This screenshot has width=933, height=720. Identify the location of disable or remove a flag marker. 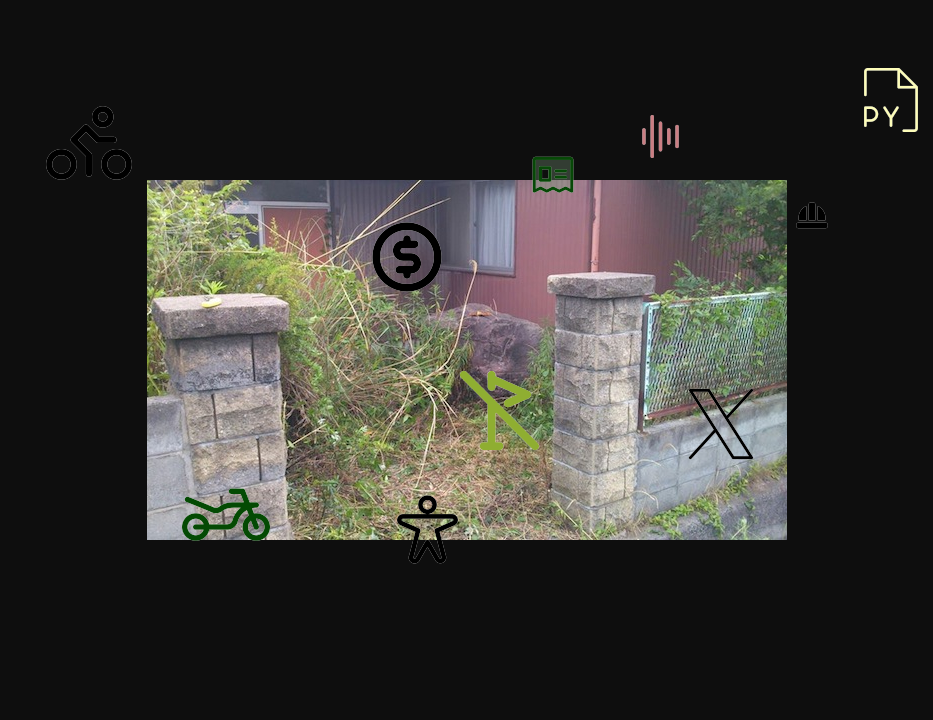
(499, 410).